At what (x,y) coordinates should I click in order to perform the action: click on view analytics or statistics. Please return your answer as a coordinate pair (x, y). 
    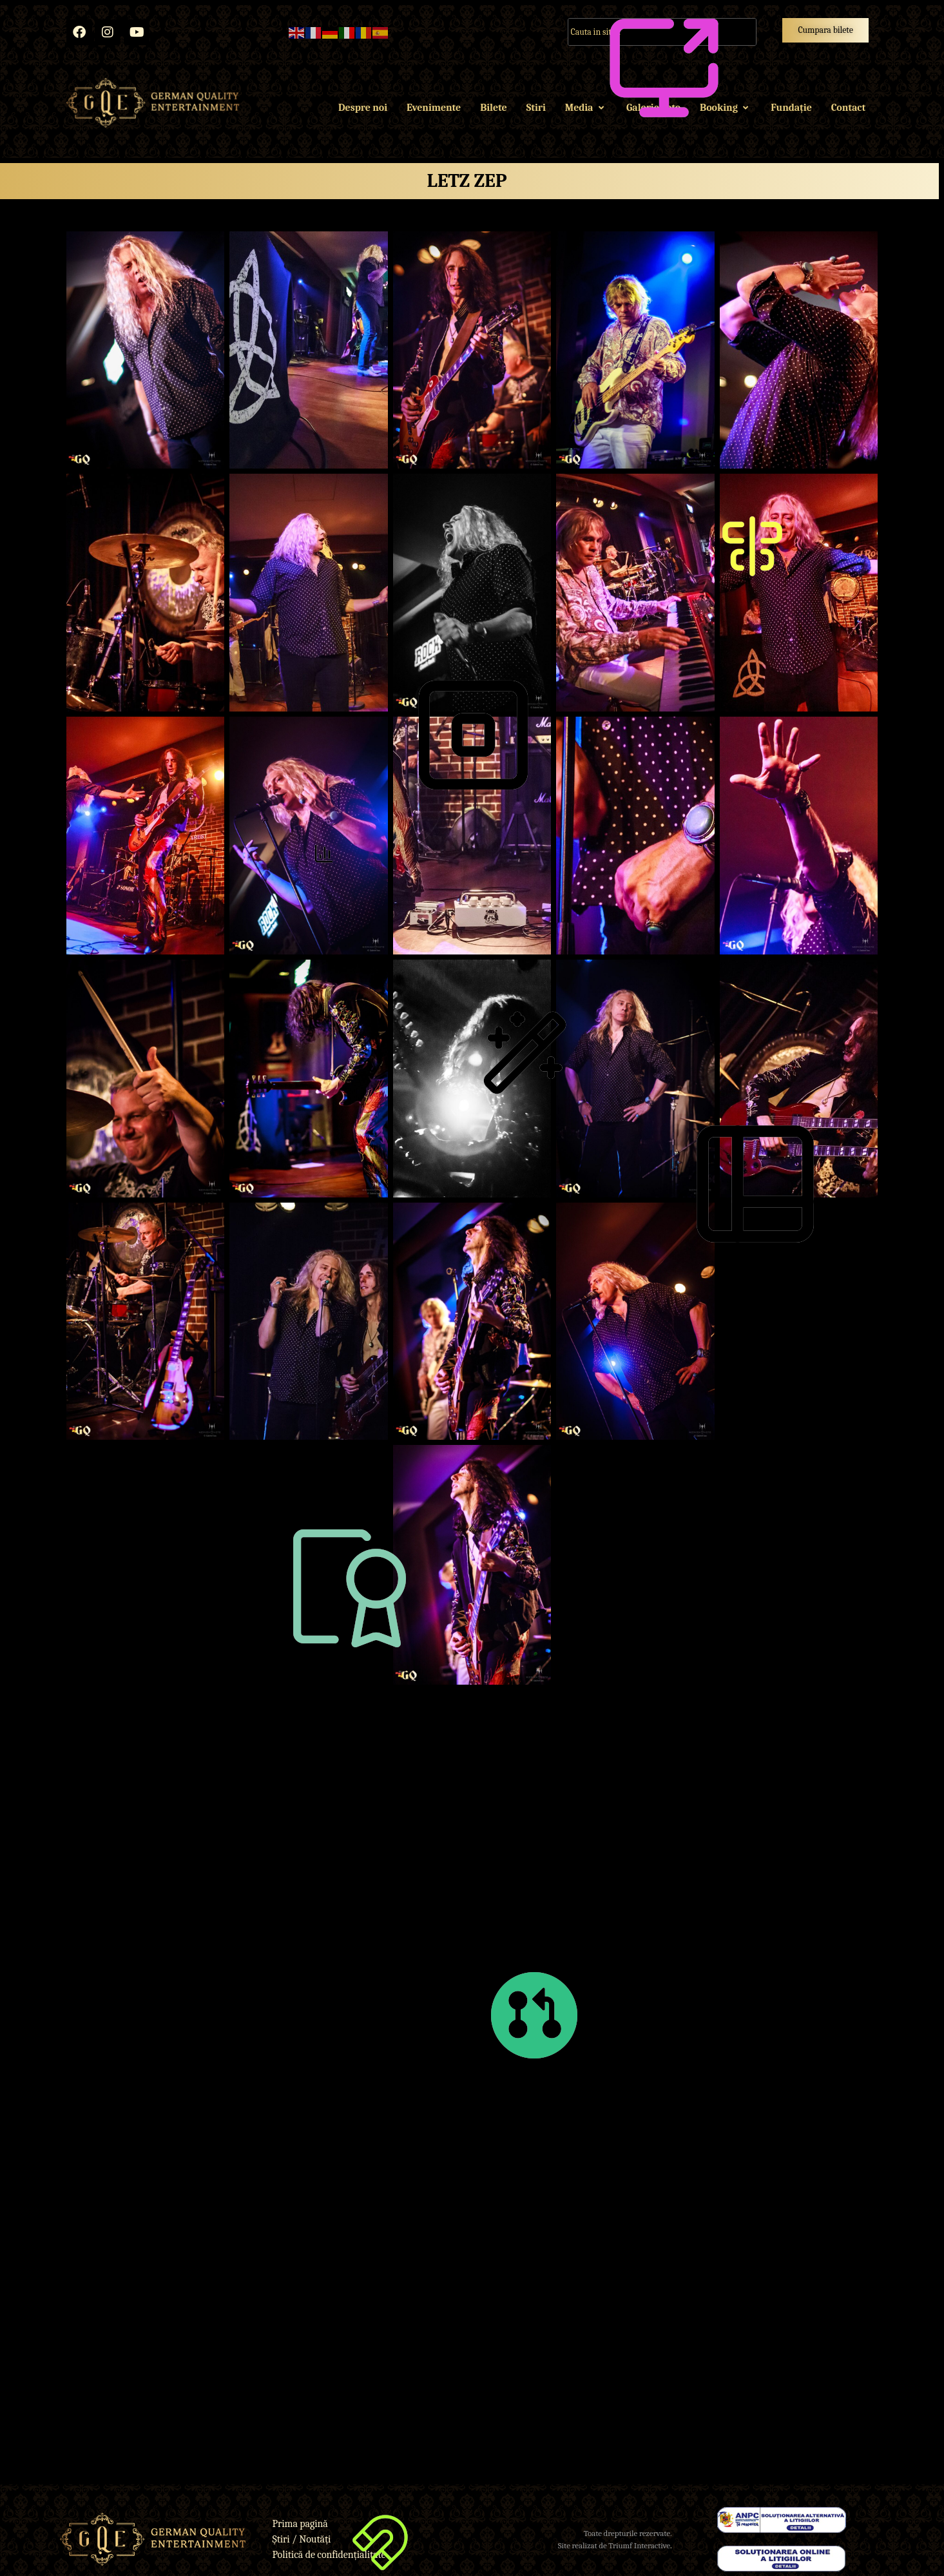
    Looking at the image, I should click on (323, 853).